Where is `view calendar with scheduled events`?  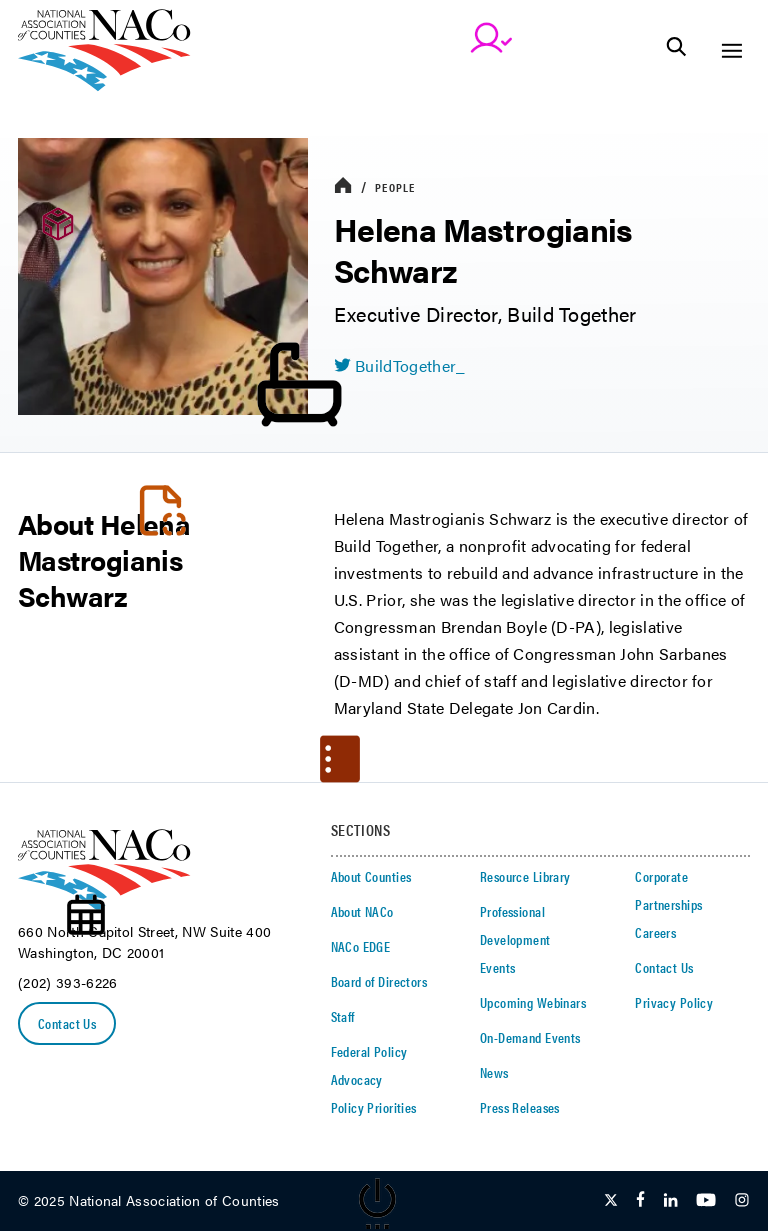
view calendar with scheduled events is located at coordinates (86, 916).